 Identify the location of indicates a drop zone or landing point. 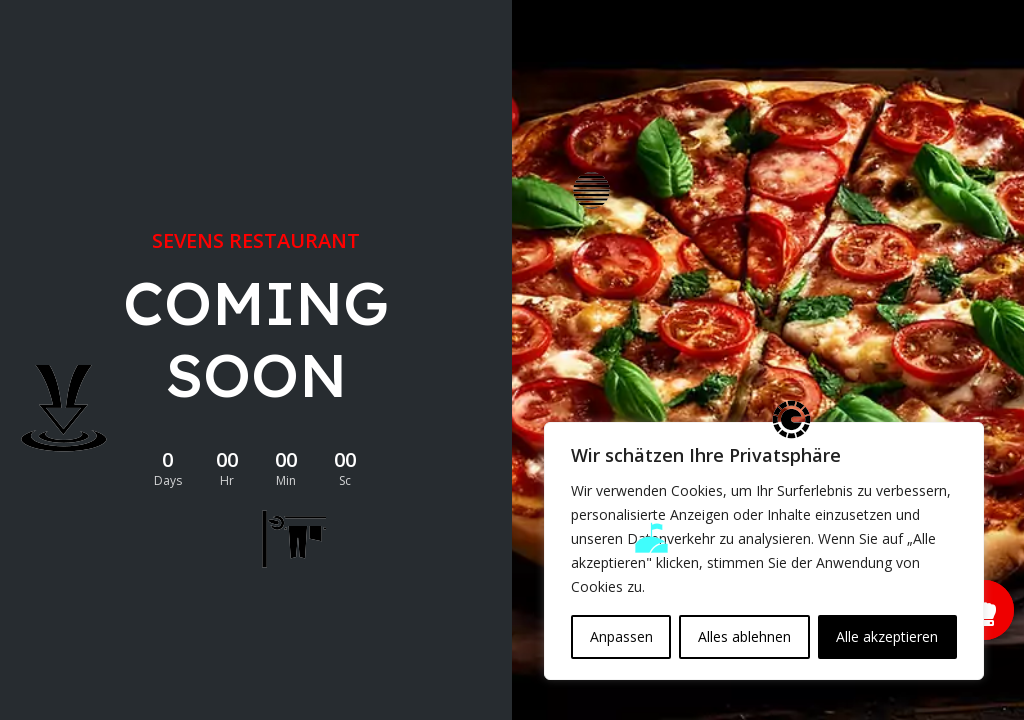
(64, 409).